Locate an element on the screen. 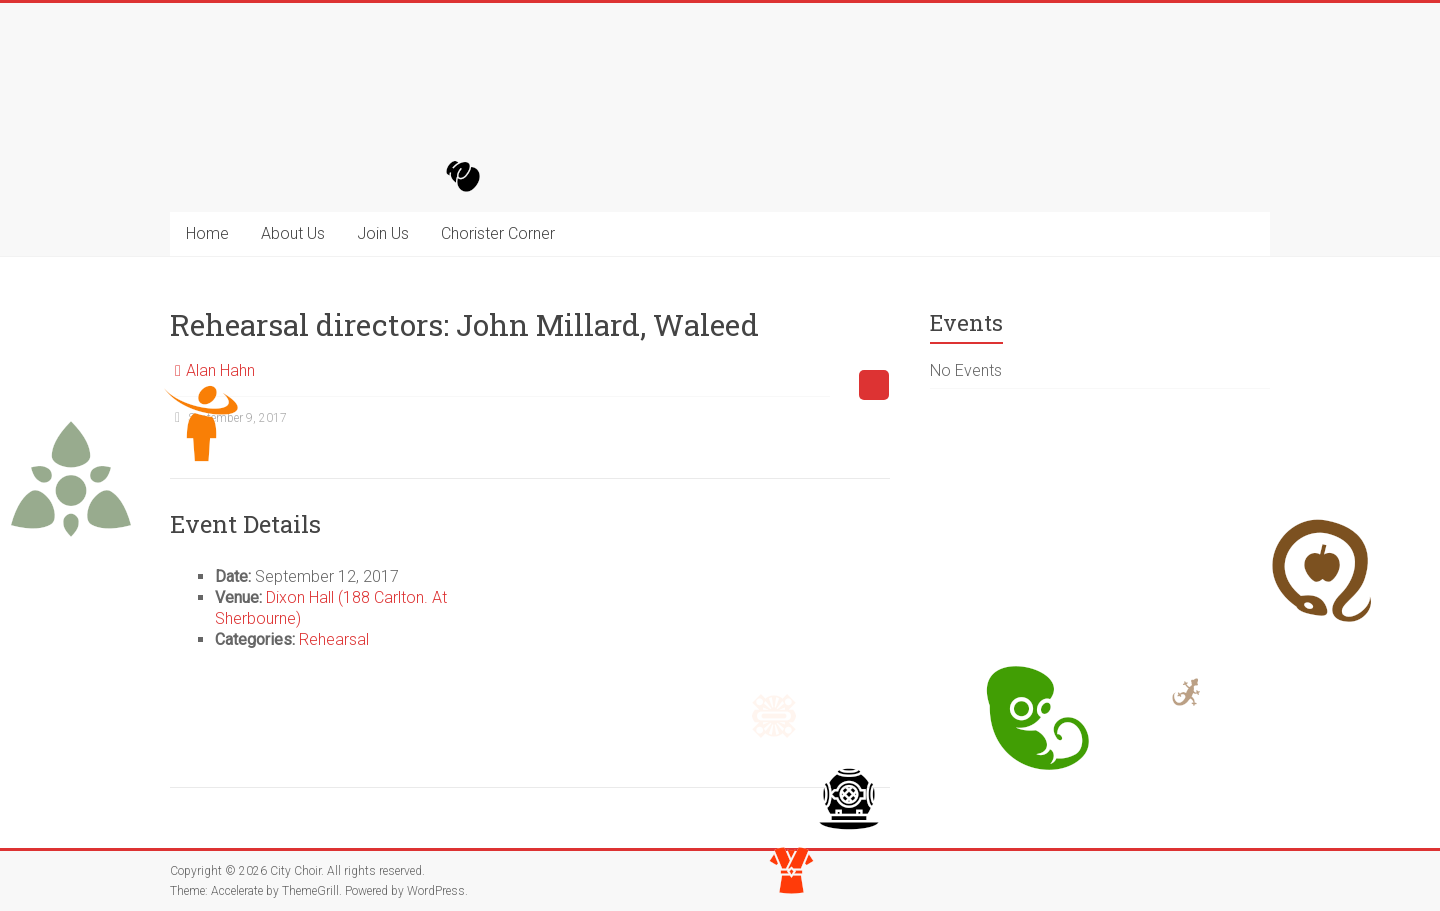 Image resolution: width=1440 pixels, height=911 pixels. access diving or underwater game mode is located at coordinates (849, 799).